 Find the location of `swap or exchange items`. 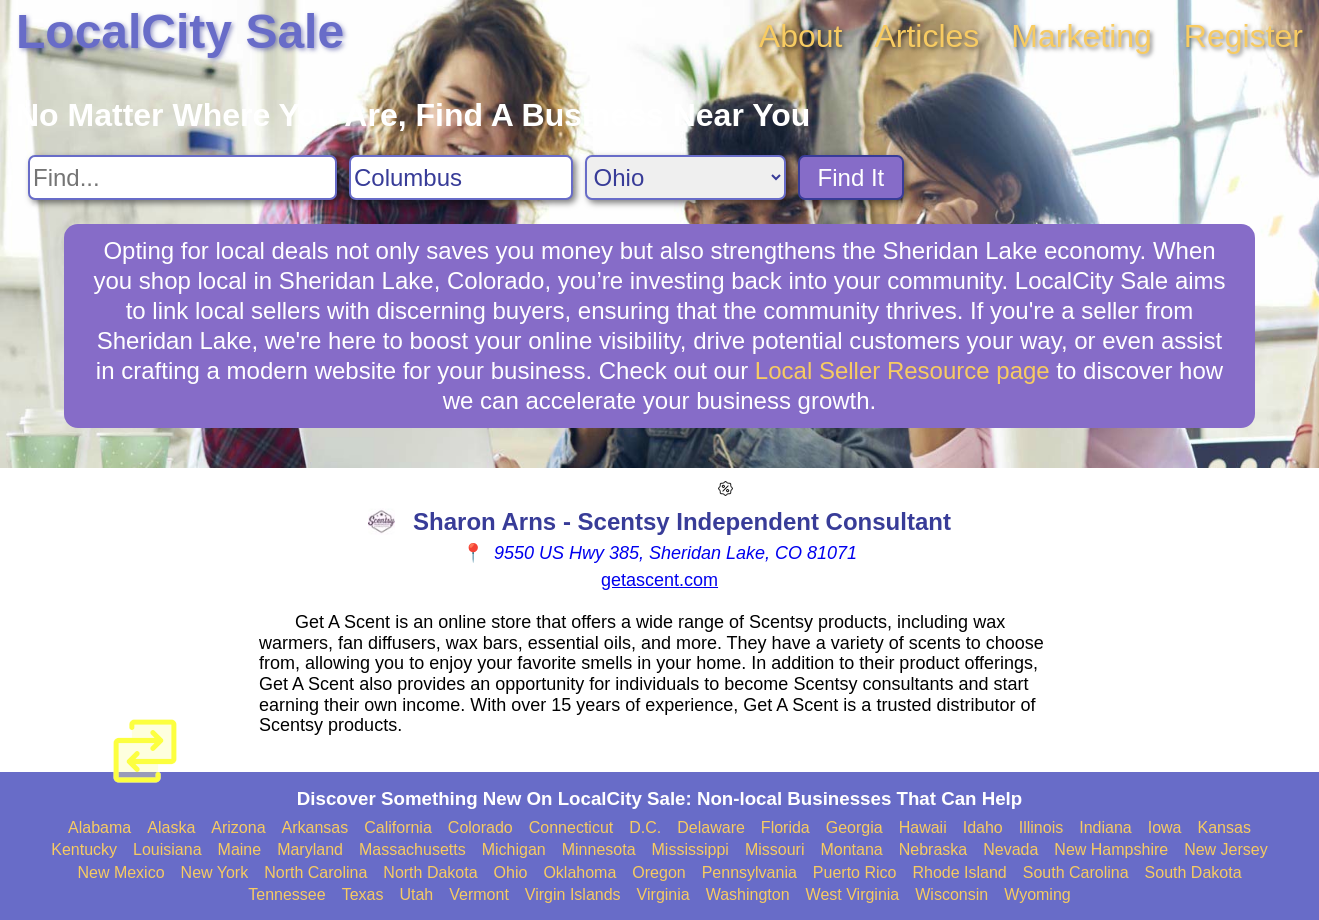

swap or exchange items is located at coordinates (145, 751).